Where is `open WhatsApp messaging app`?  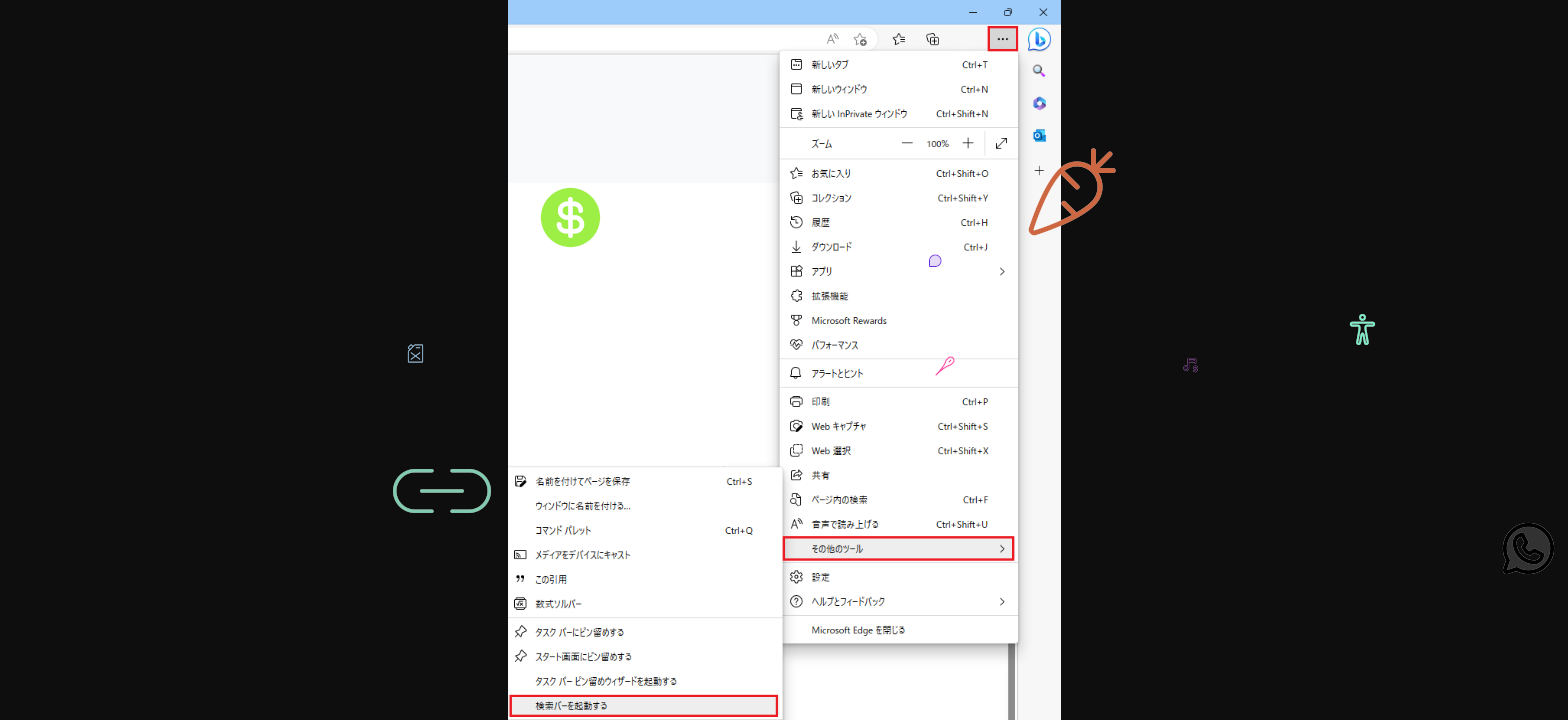
open WhatsApp messaging app is located at coordinates (1528, 548).